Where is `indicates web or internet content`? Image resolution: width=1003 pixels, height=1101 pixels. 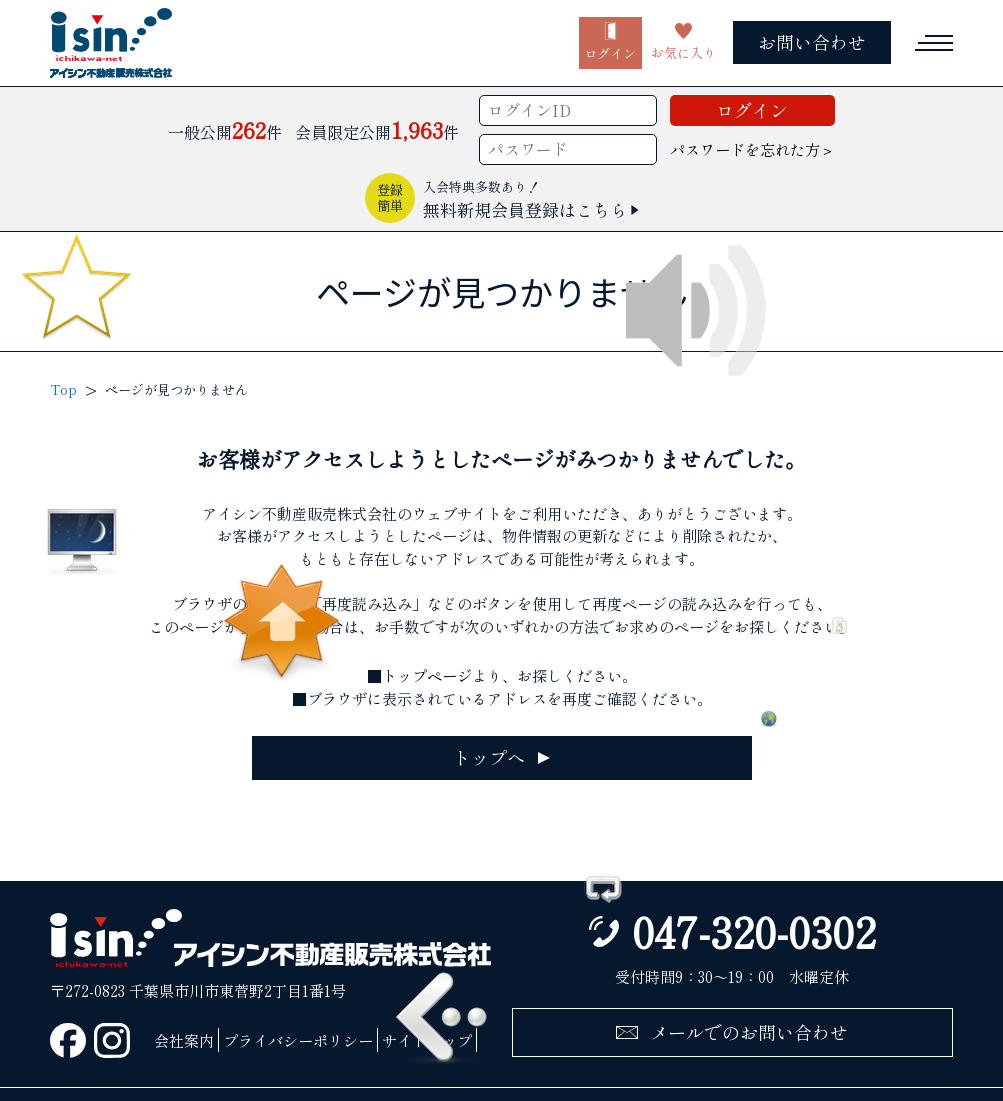 indicates web or internet content is located at coordinates (769, 719).